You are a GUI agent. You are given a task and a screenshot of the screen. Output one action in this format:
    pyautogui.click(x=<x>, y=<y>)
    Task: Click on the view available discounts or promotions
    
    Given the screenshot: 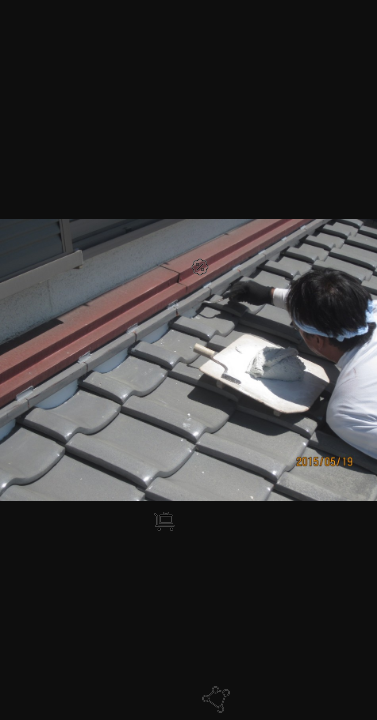 What is the action you would take?
    pyautogui.click(x=200, y=267)
    